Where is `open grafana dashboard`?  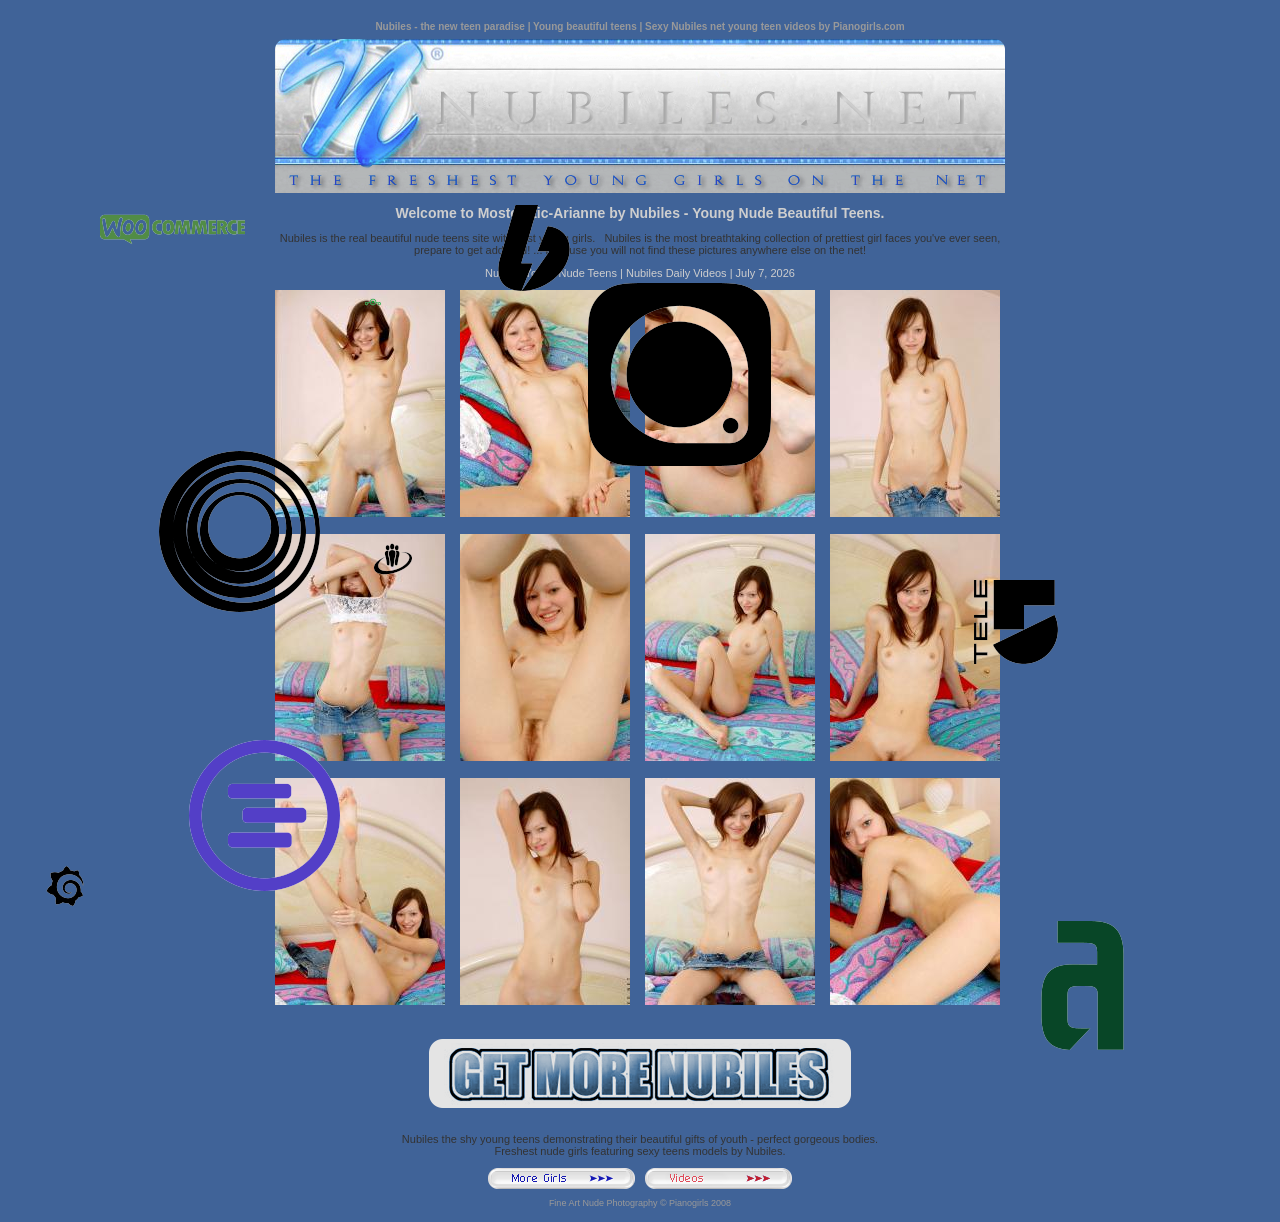 open grafana dashboard is located at coordinates (65, 886).